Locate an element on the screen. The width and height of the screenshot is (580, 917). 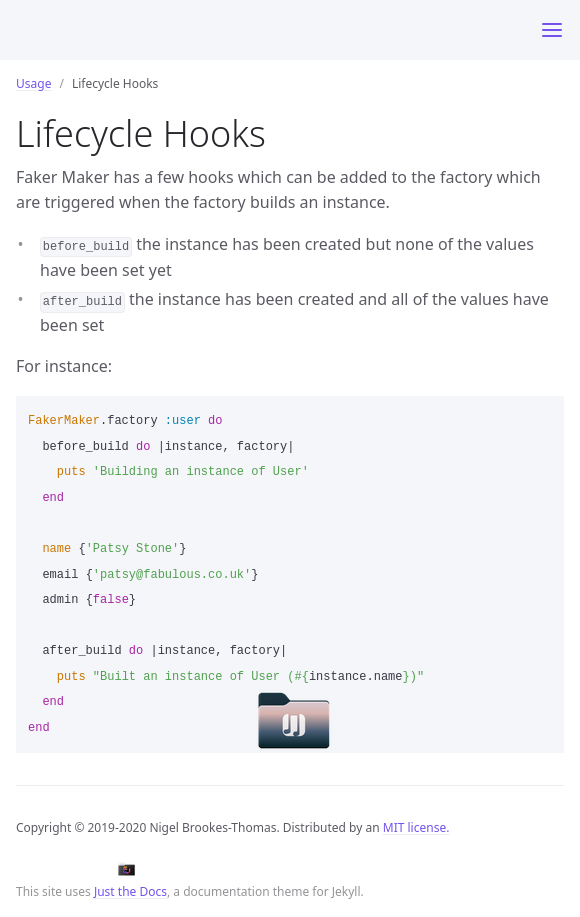
open jetbrains projector project folder is located at coordinates (126, 869).